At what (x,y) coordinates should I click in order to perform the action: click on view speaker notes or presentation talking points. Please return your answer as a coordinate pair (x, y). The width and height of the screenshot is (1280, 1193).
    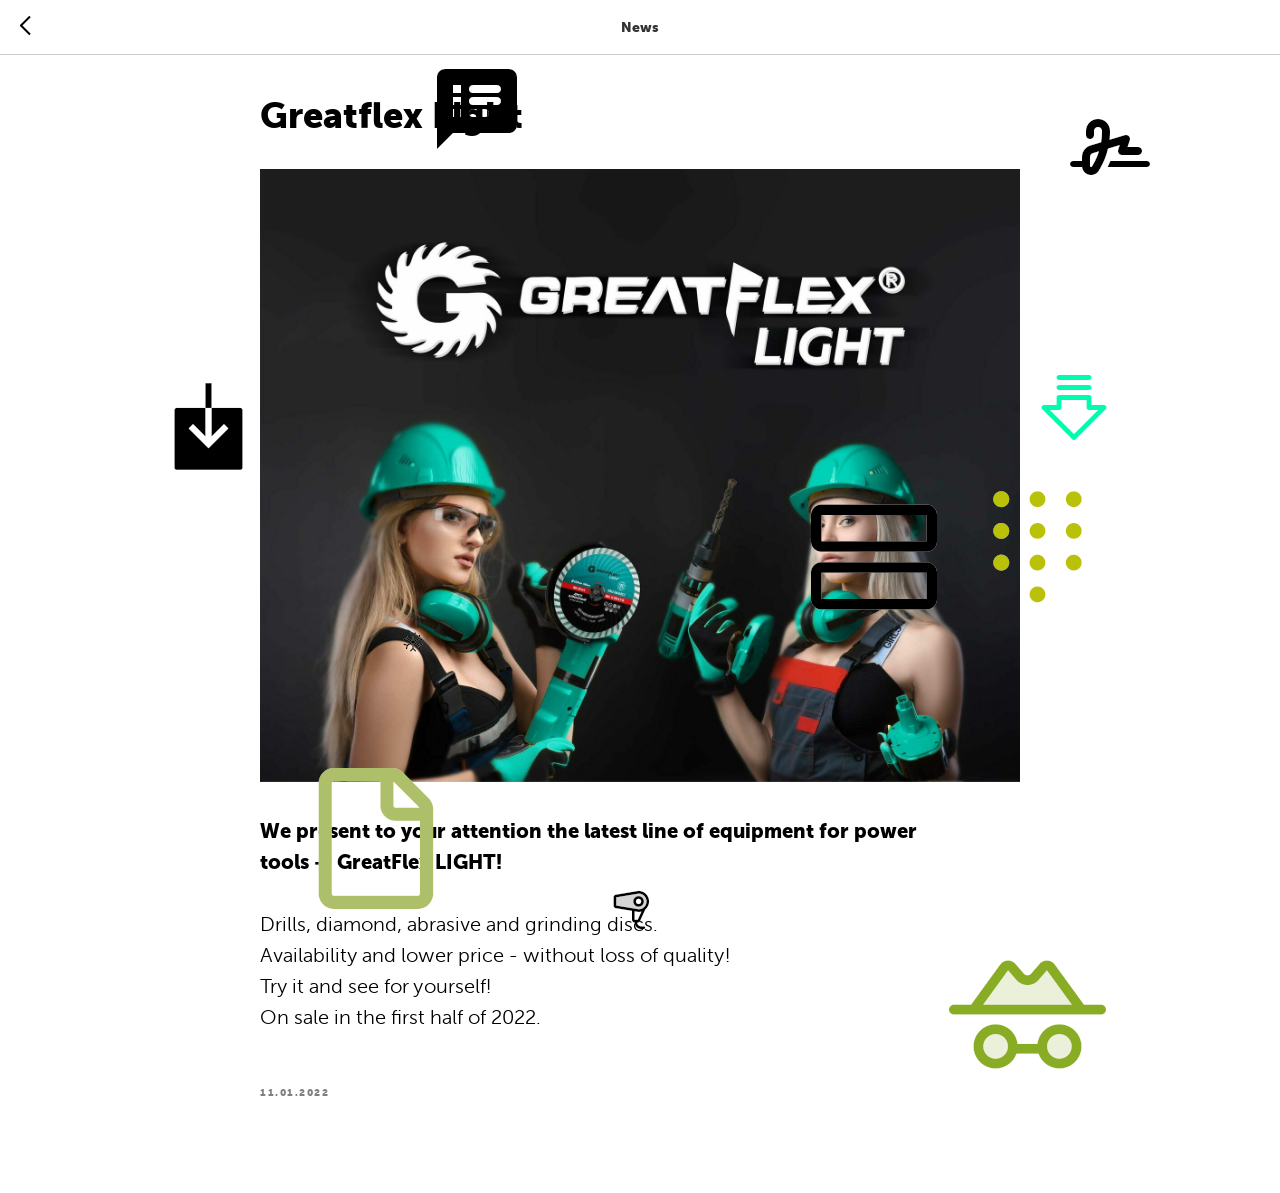
    Looking at the image, I should click on (477, 109).